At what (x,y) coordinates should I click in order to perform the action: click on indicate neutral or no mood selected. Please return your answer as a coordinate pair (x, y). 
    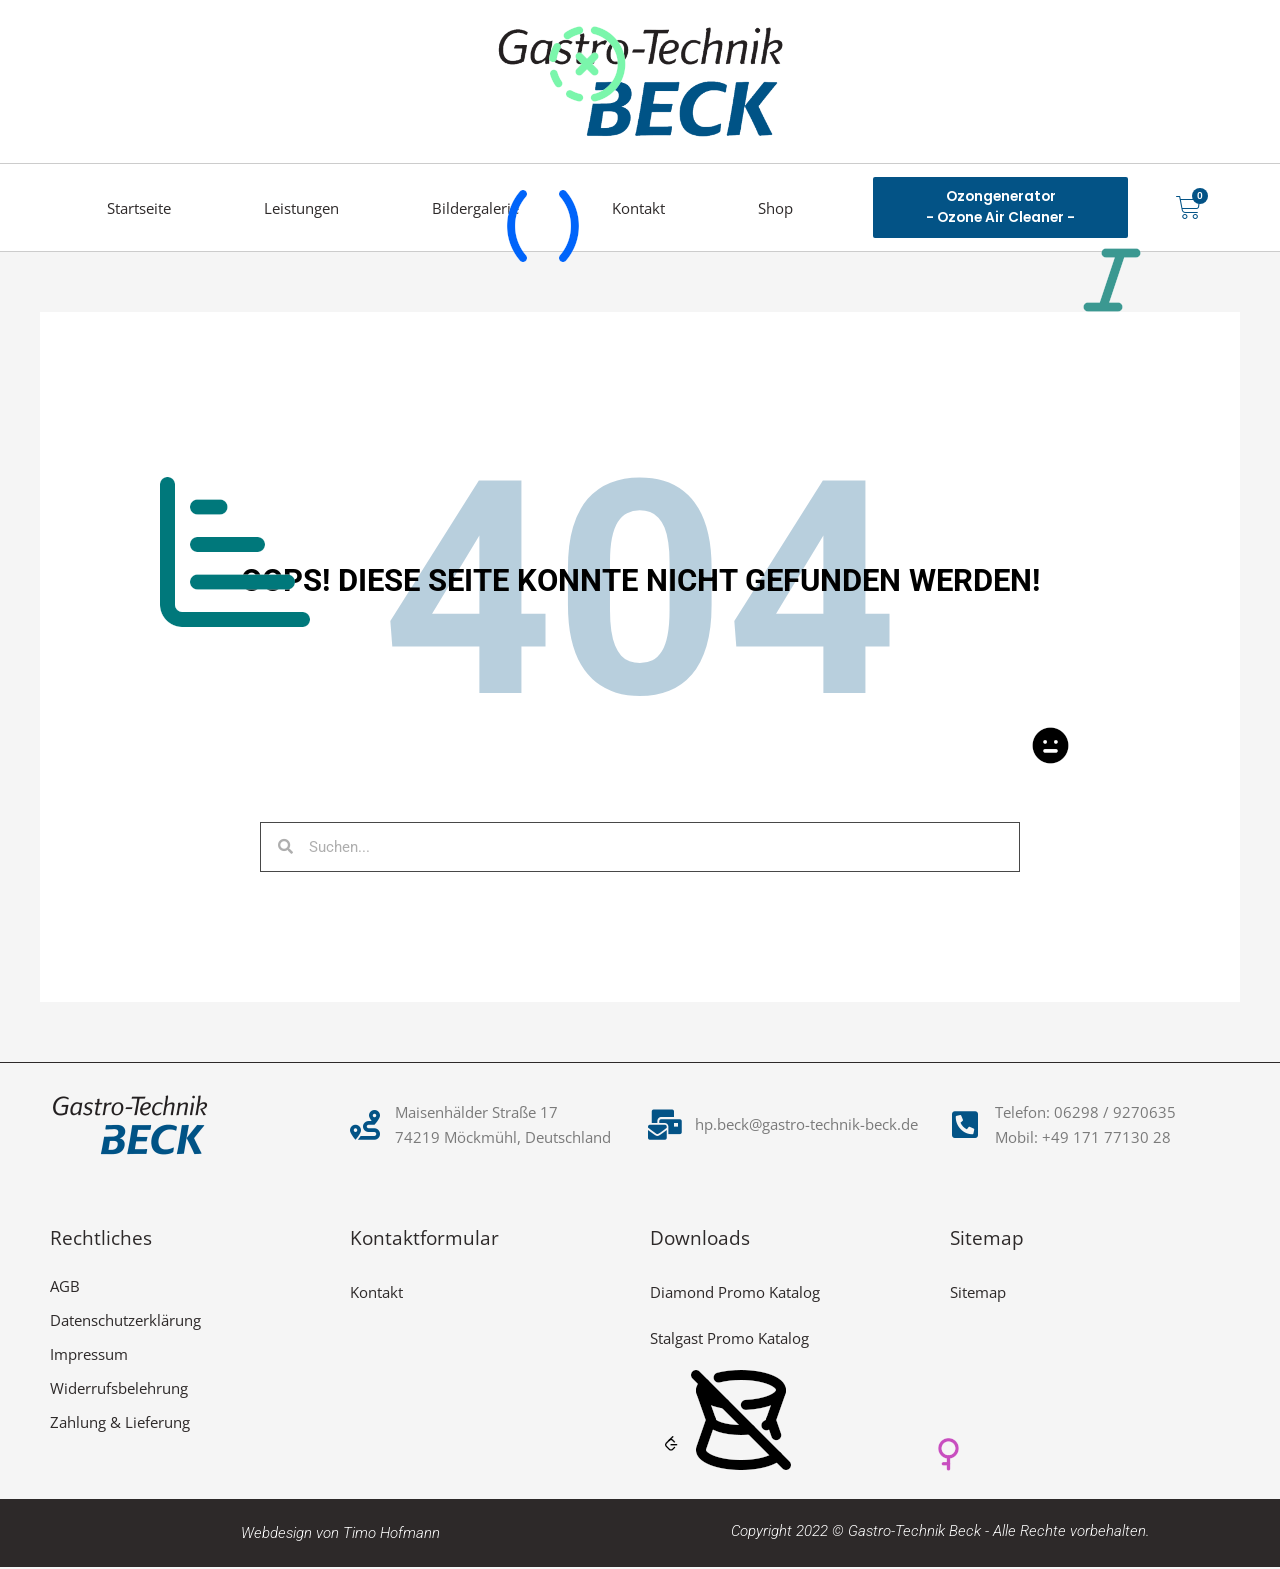
    Looking at the image, I should click on (1050, 745).